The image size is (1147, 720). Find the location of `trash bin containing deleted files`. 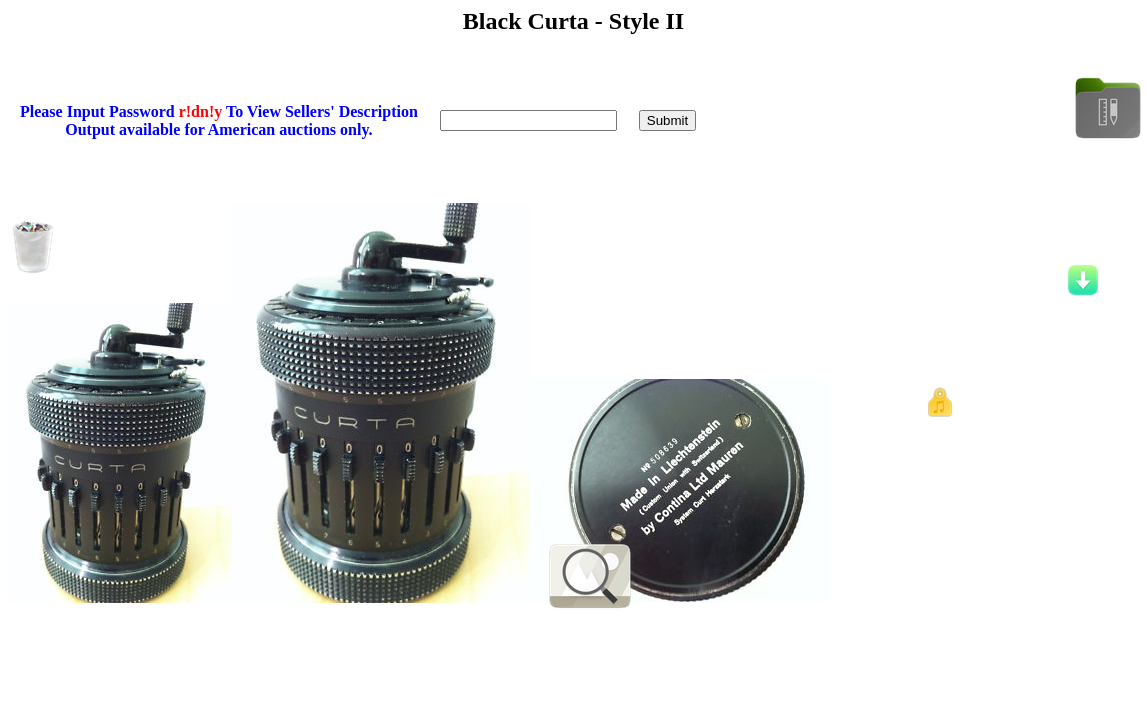

trash bin containing deleted files is located at coordinates (33, 247).